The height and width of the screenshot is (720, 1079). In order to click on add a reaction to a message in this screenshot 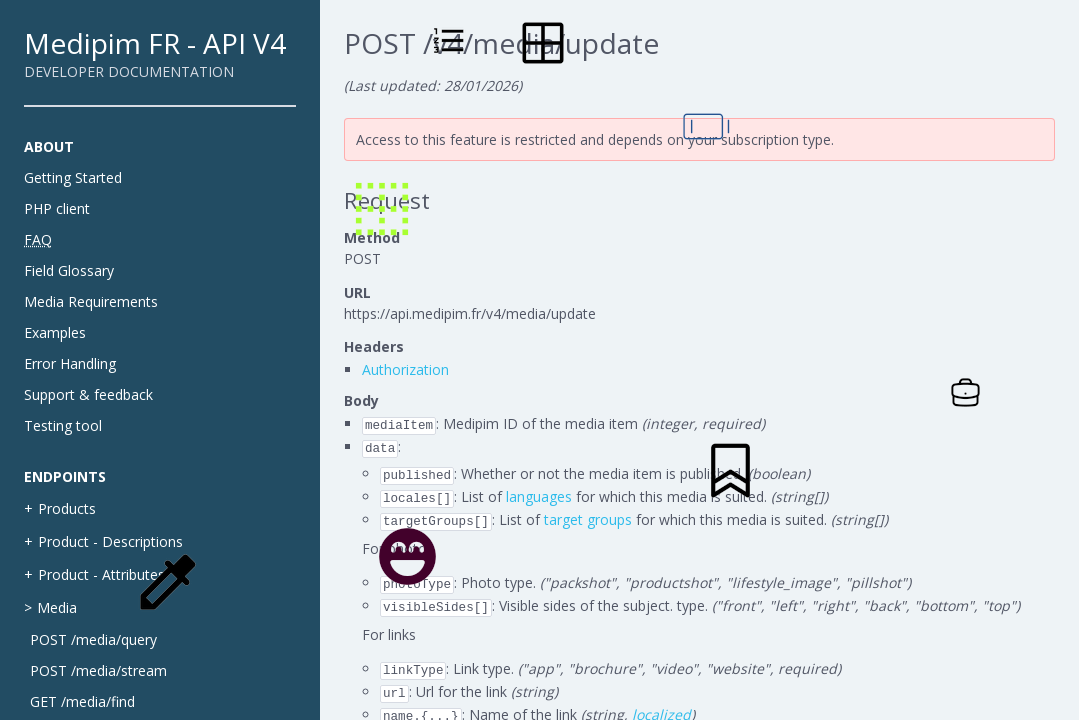, I will do `click(407, 556)`.